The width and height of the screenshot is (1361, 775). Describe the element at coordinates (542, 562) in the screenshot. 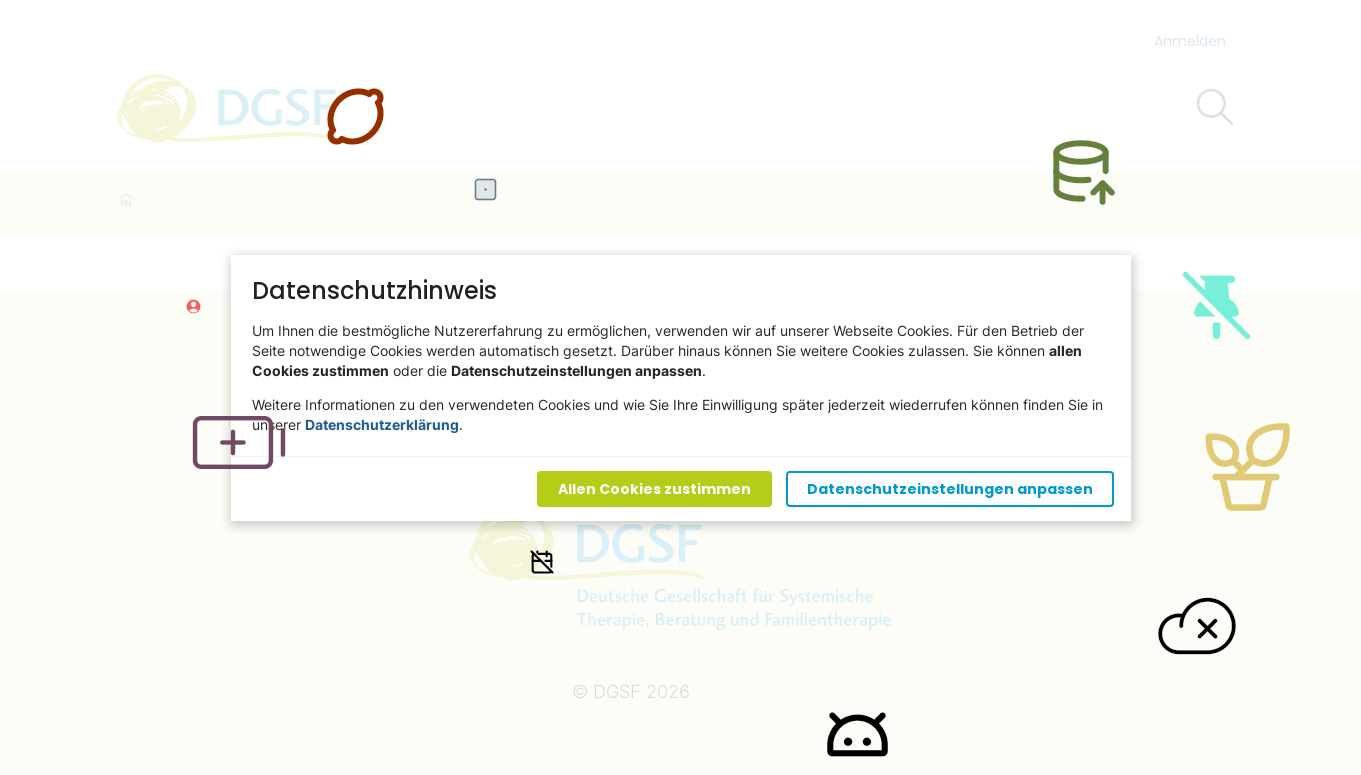

I see `disable calendar or scheduling features` at that location.